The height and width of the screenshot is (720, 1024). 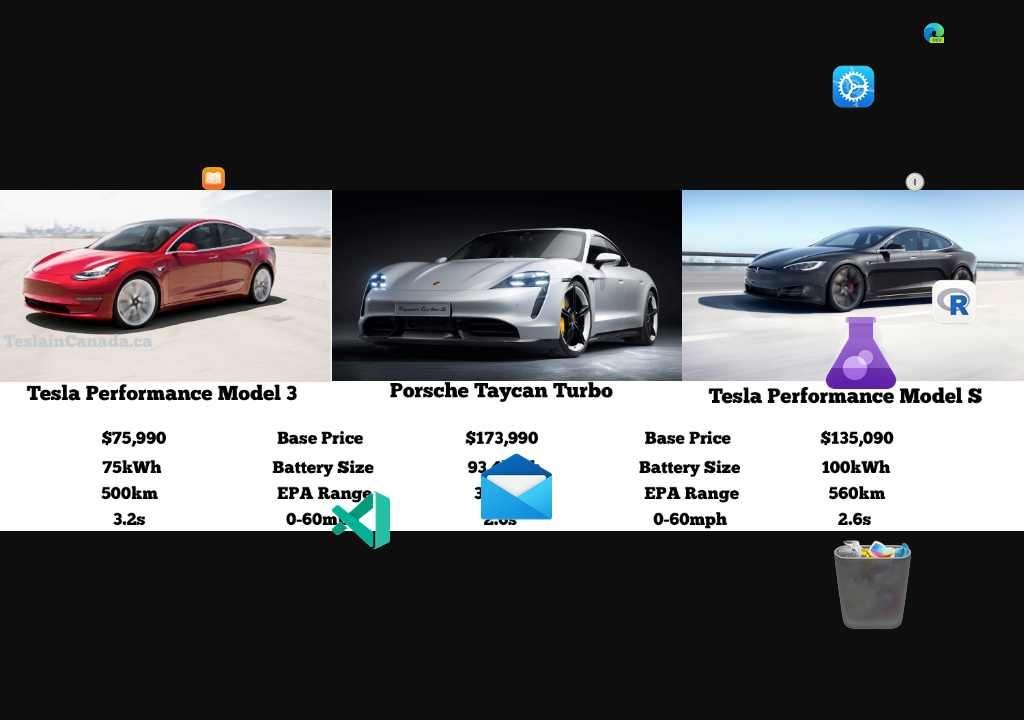 I want to click on open microsoft edge developer browser, so click(x=934, y=33).